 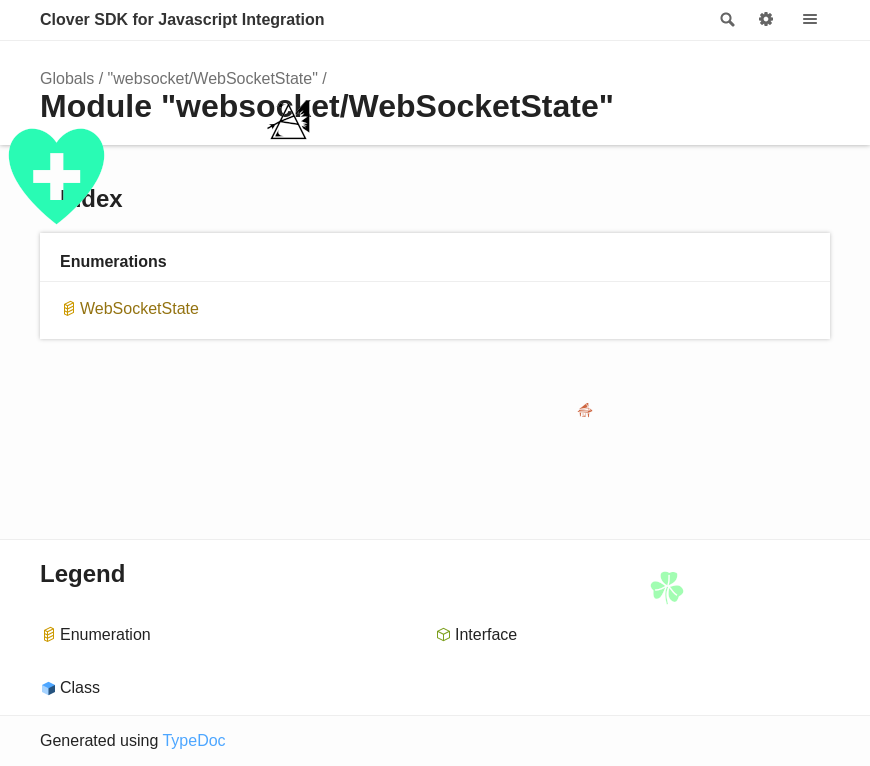 I want to click on indicates Irish or St. Patrick's Day themed content, so click(x=667, y=588).